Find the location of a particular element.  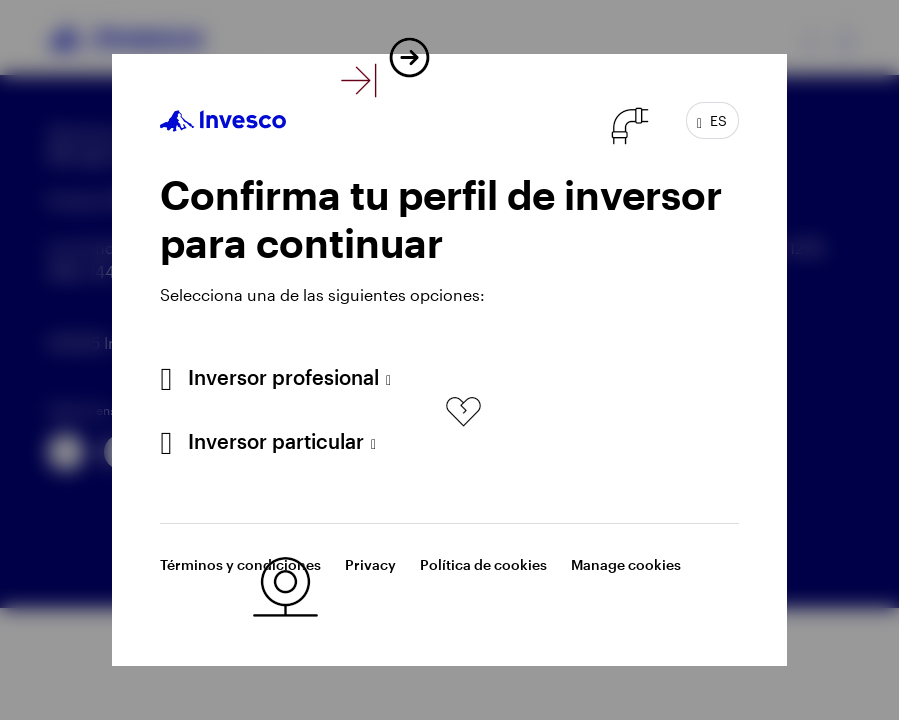

proceed to the next step is located at coordinates (409, 57).